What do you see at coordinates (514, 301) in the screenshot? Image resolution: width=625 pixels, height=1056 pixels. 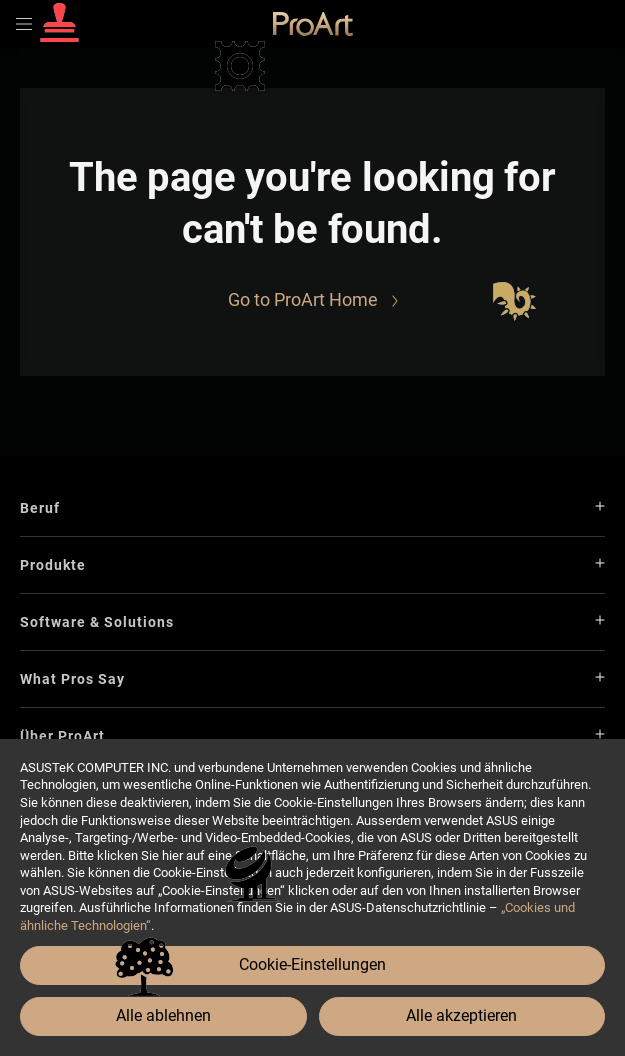 I see `select tentacle monster or creature type` at bounding box center [514, 301].